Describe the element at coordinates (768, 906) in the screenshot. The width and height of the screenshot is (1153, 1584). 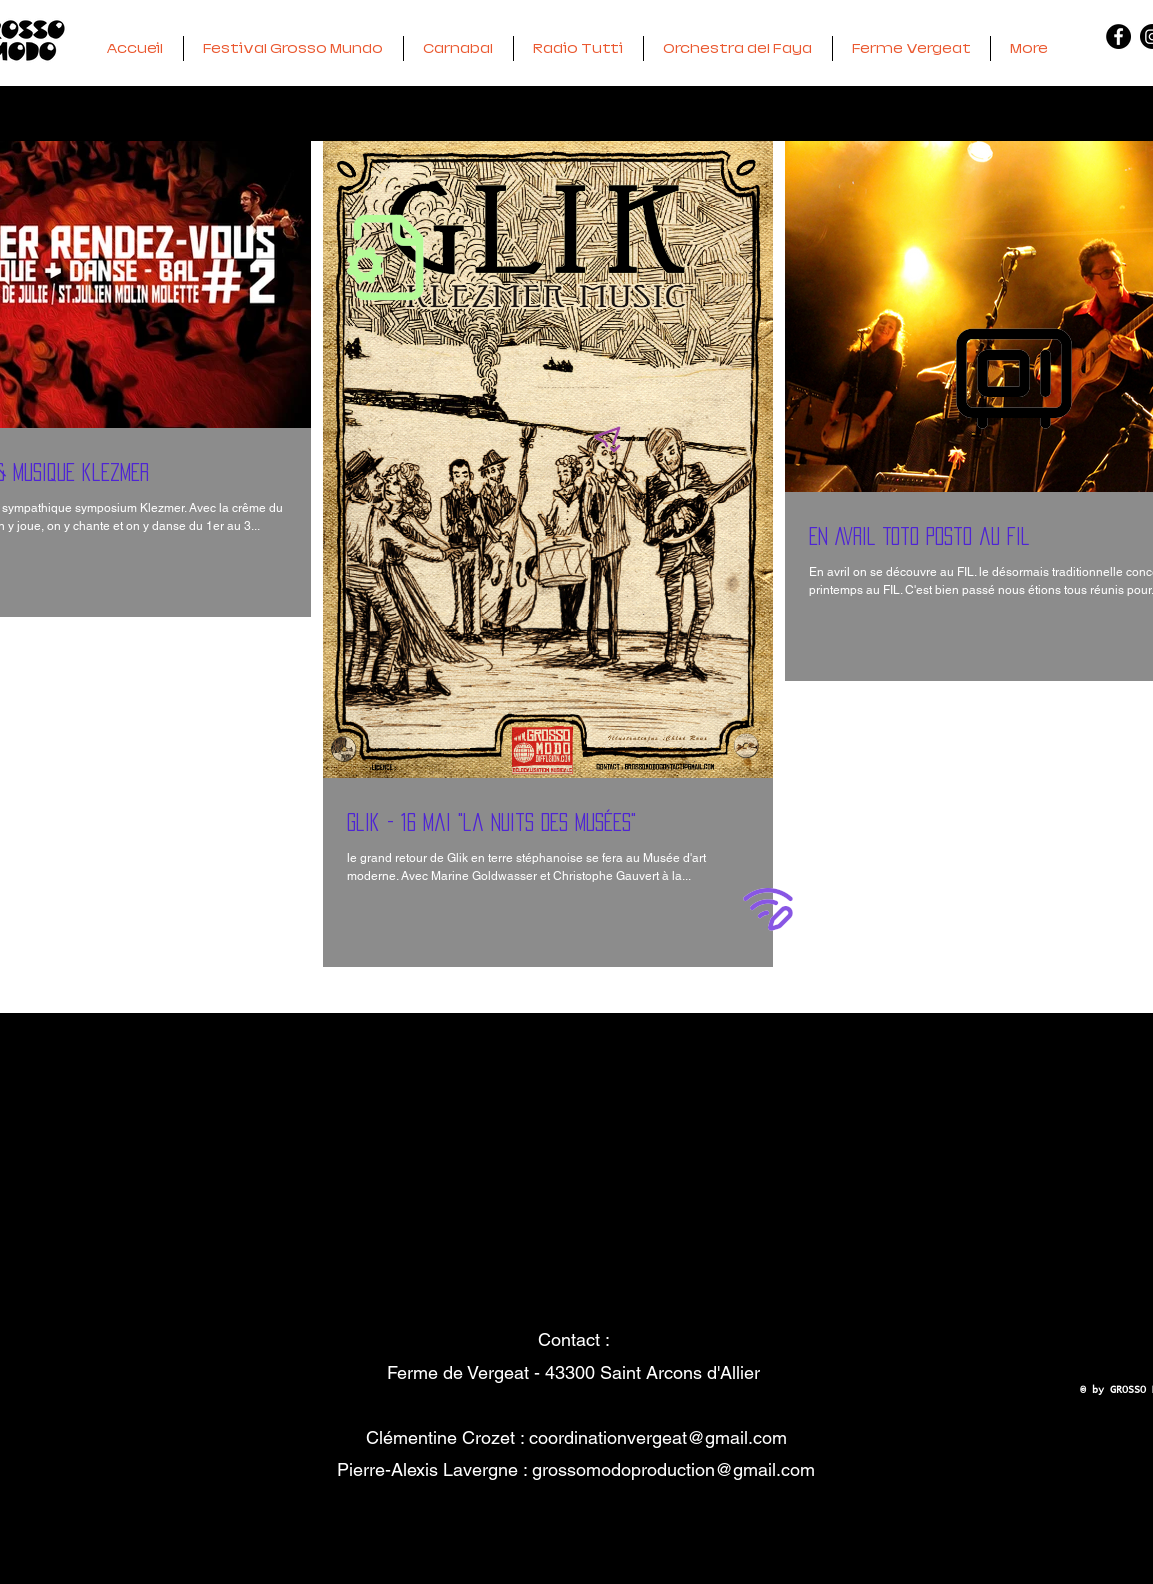
I see `edit or rename wifi network settings` at that location.